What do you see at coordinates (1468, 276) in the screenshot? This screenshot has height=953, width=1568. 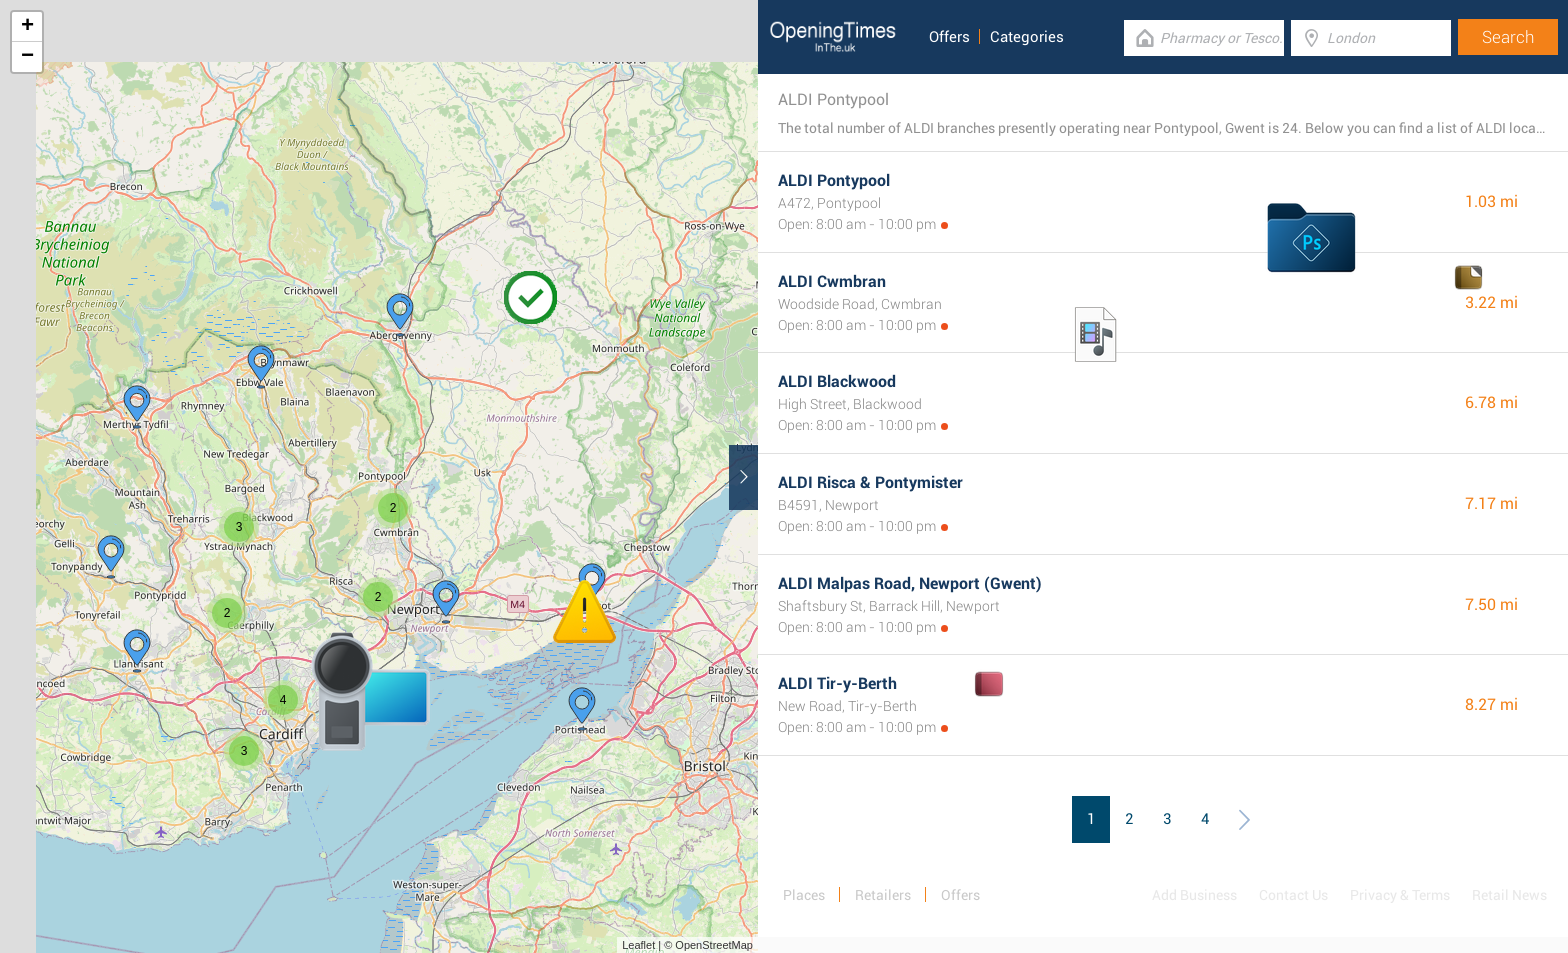 I see `change desktop wallpaper settings` at bounding box center [1468, 276].